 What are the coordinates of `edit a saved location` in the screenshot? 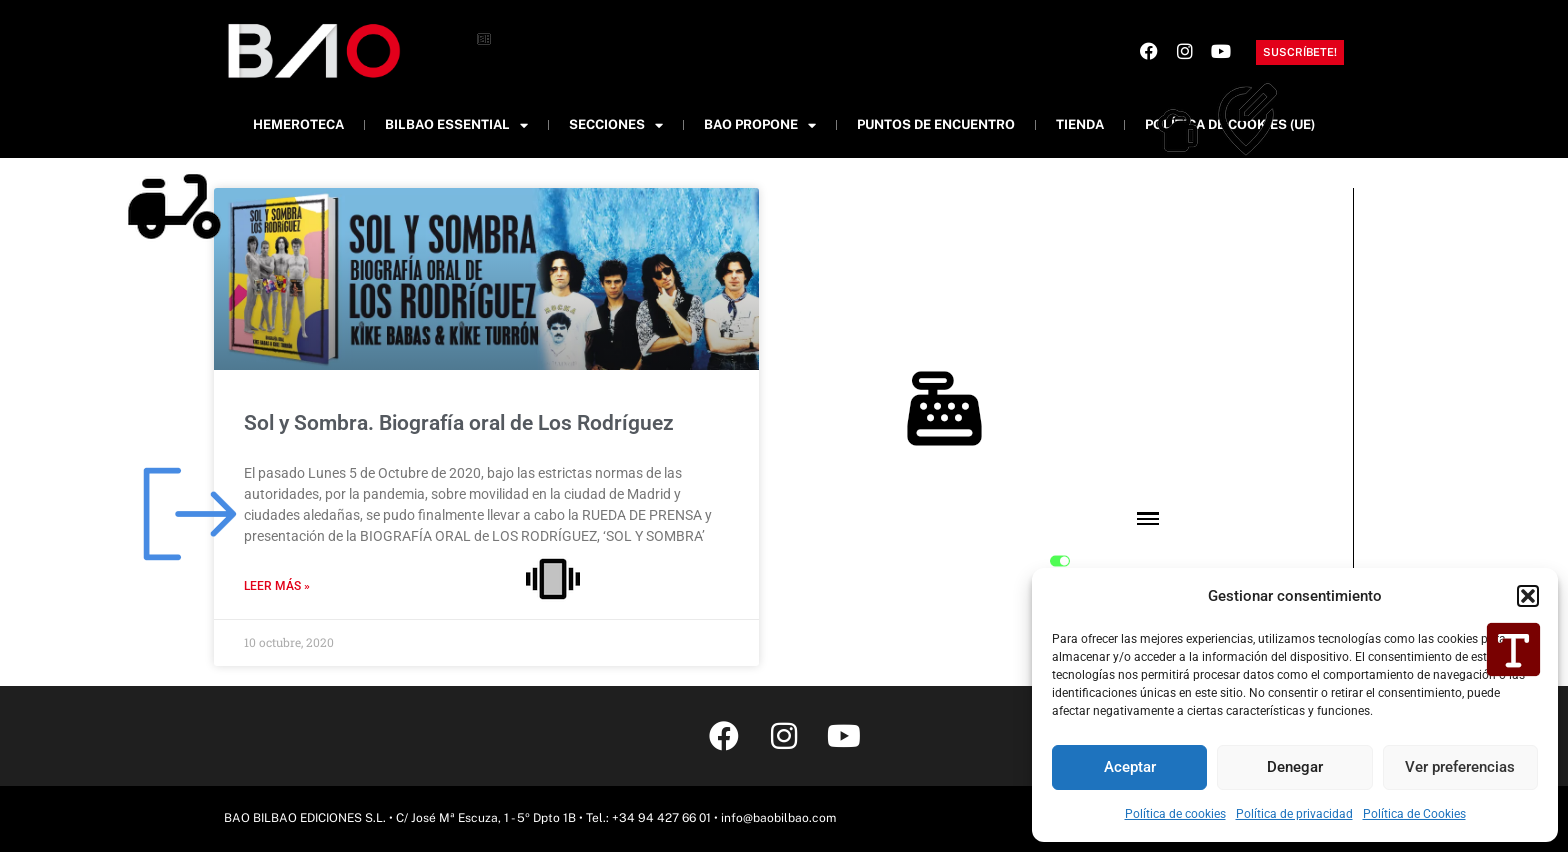 It's located at (1246, 121).